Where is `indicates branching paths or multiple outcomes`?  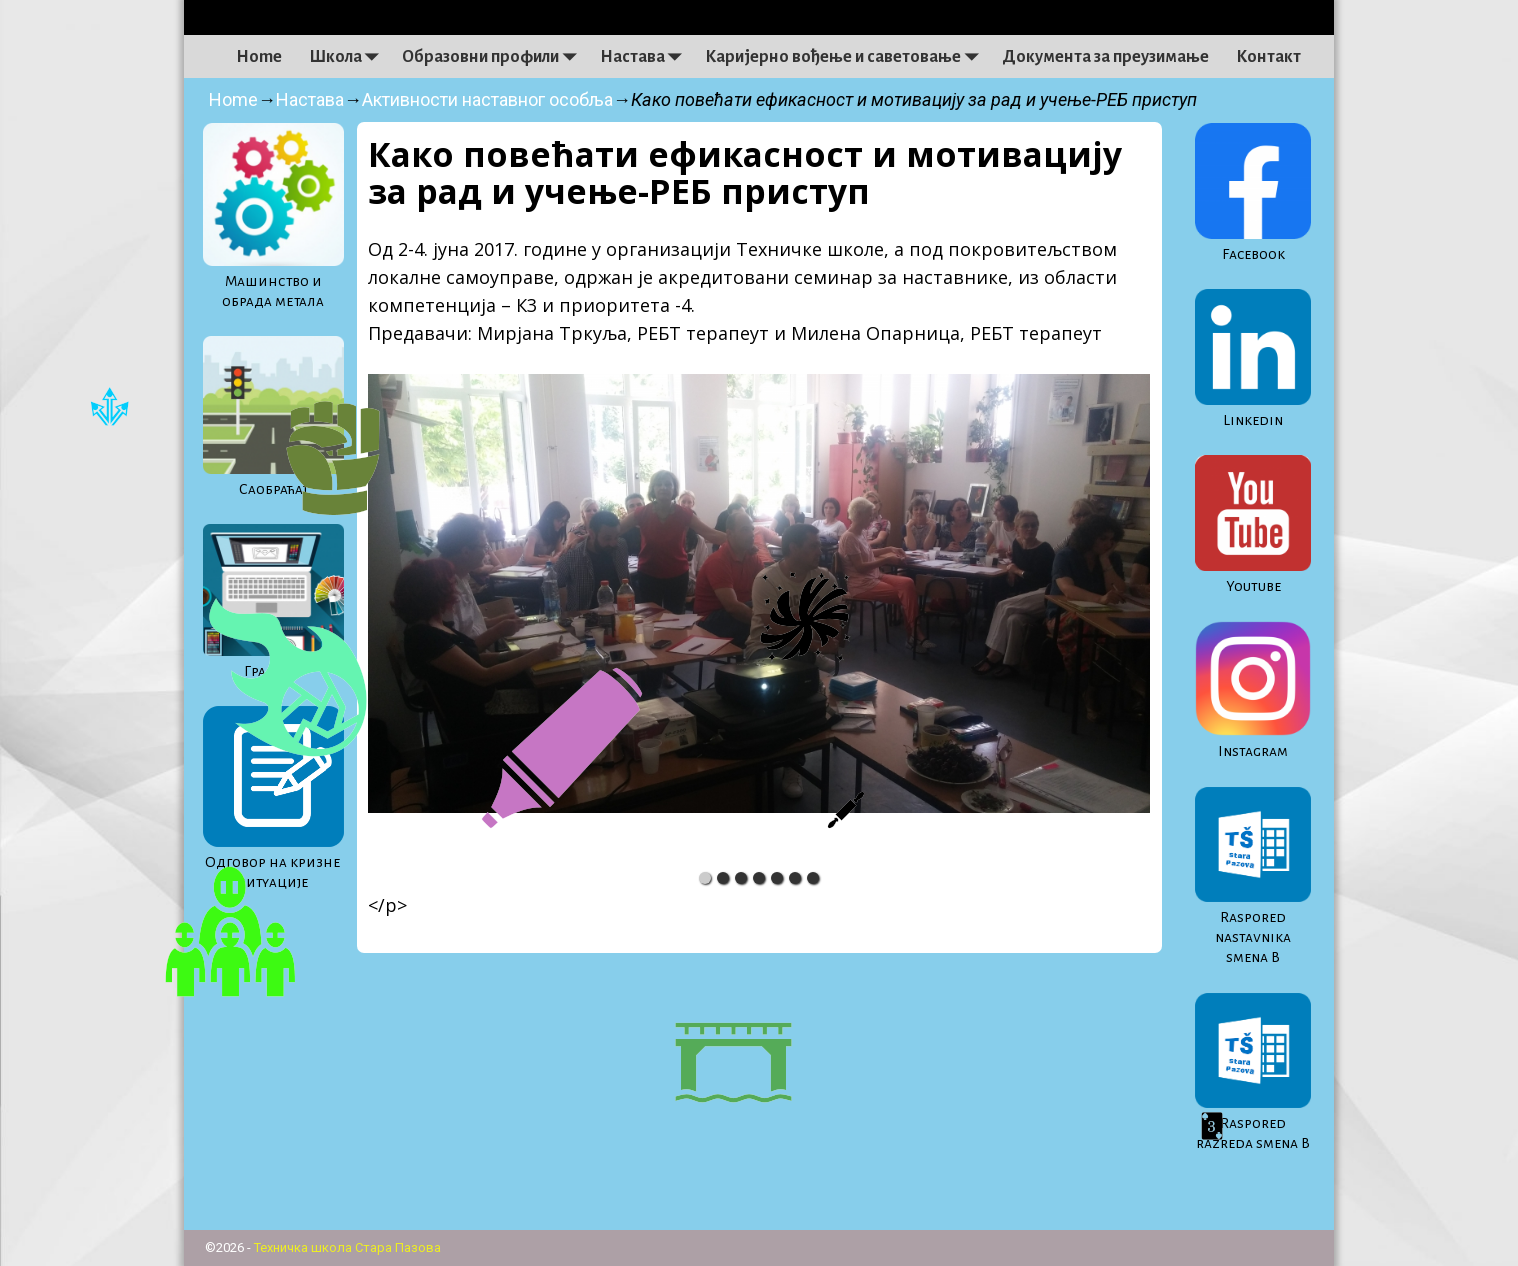
indicates branching paths or multiple outcomes is located at coordinates (109, 406).